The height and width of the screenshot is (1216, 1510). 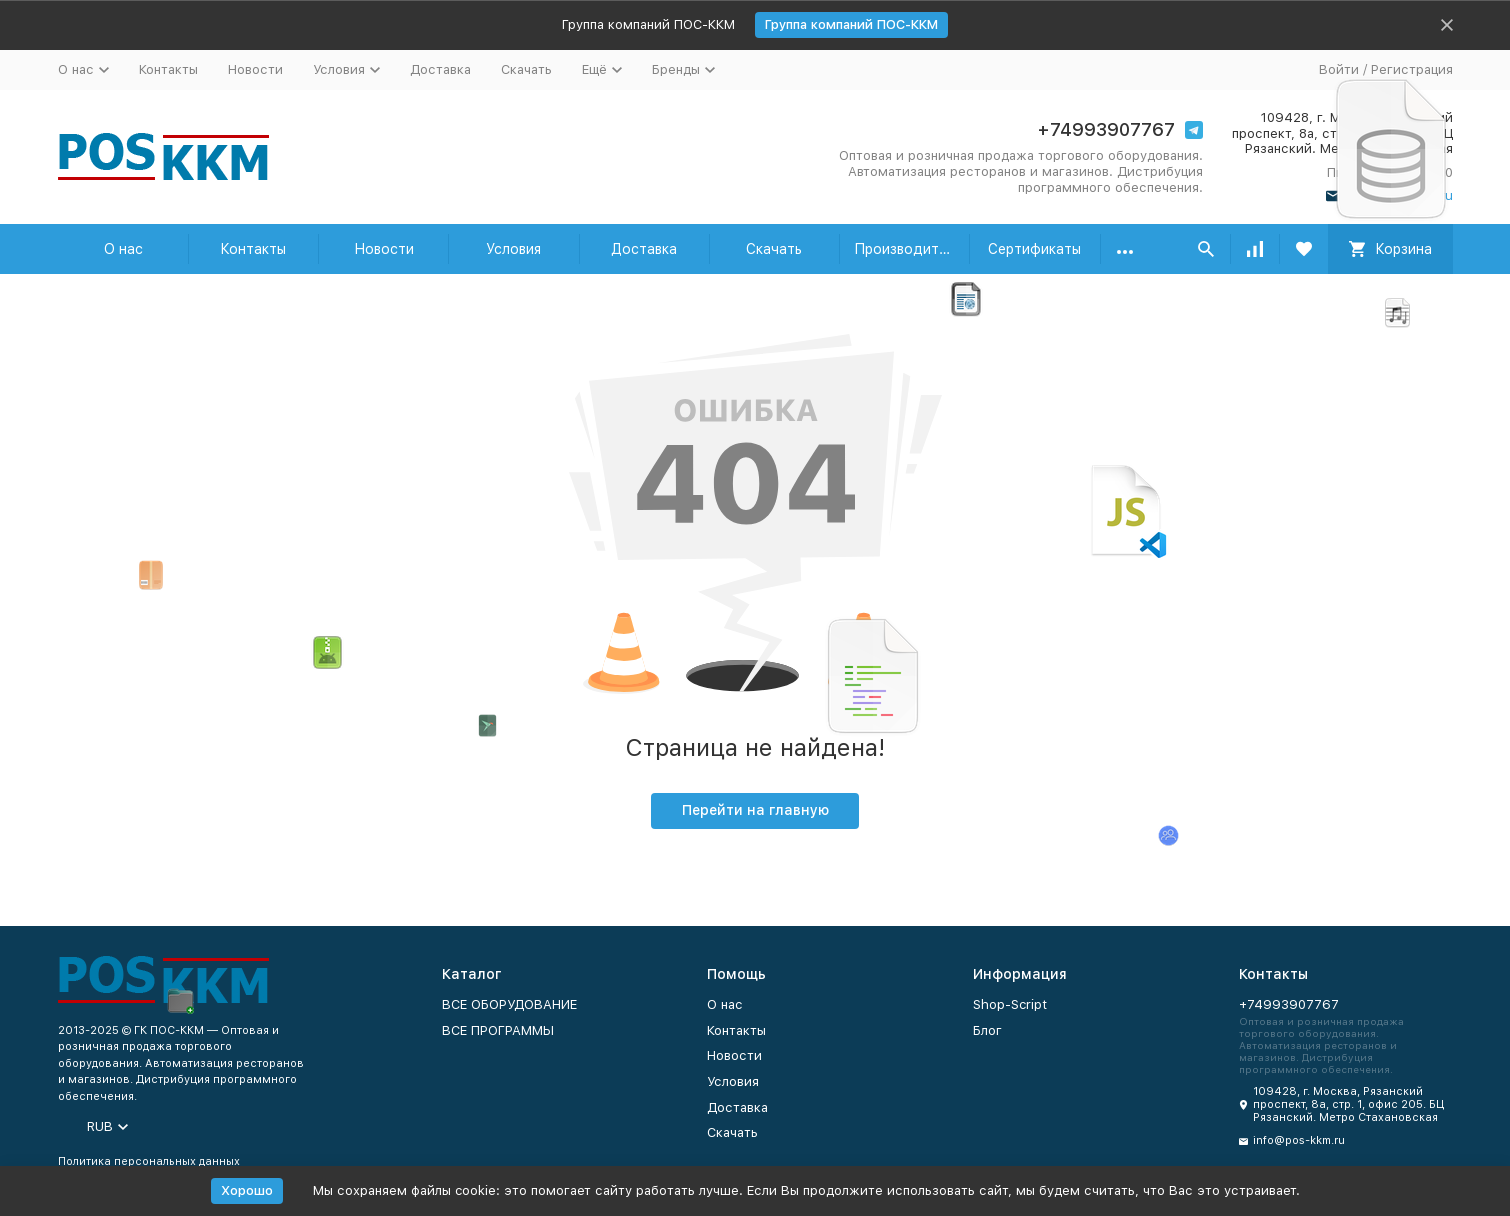 I want to click on android app installation package file, so click(x=327, y=652).